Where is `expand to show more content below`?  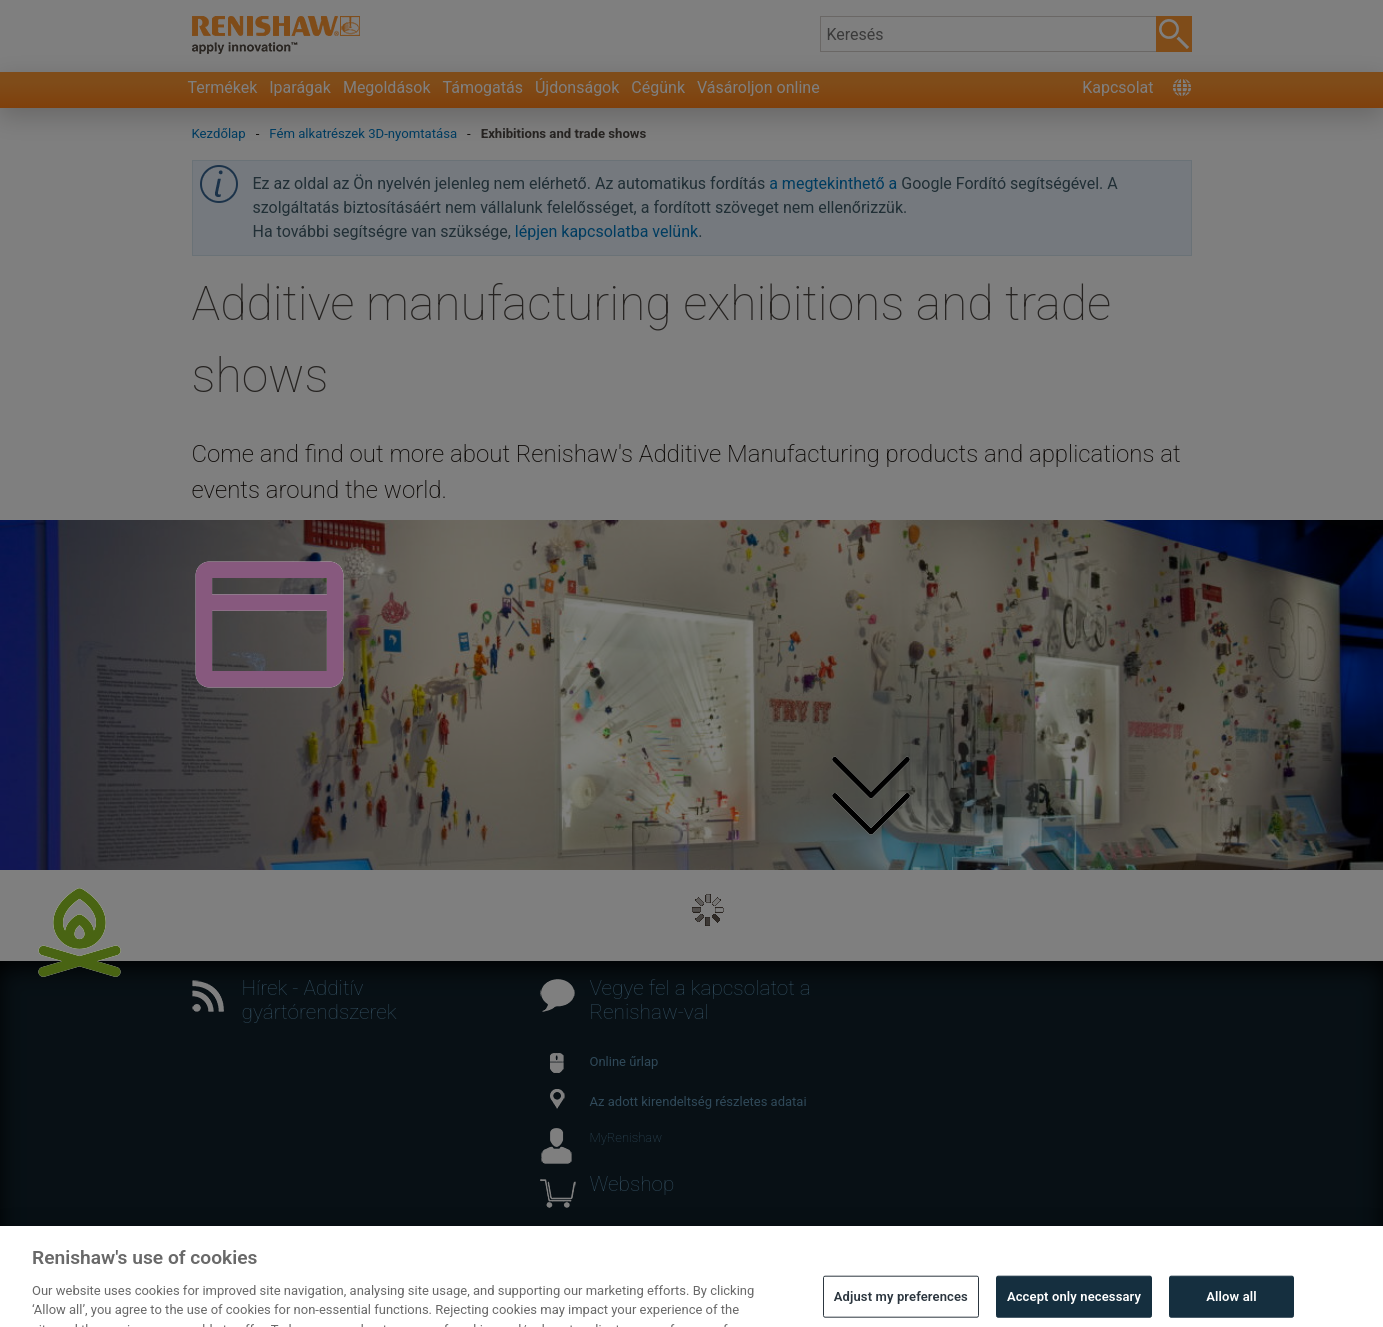 expand to show more content below is located at coordinates (871, 792).